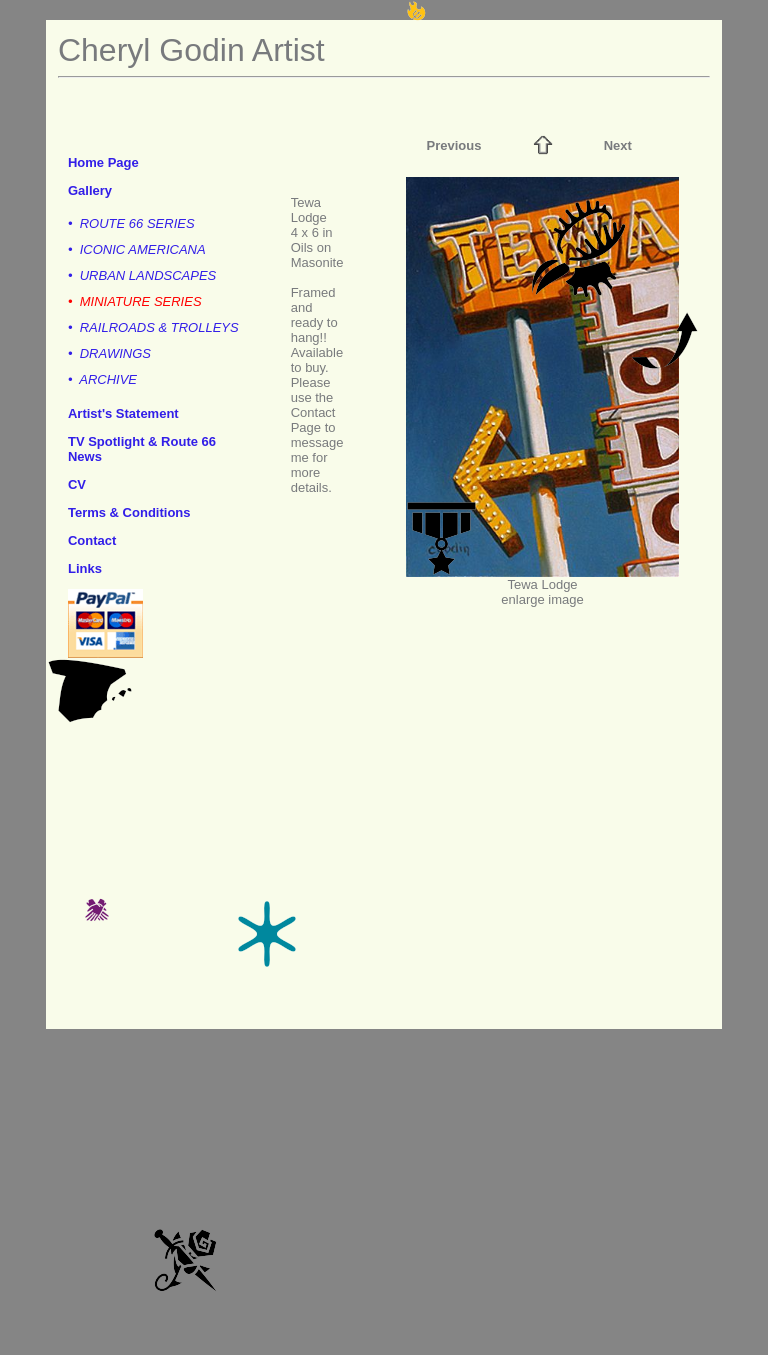 Image resolution: width=768 pixels, height=1355 pixels. What do you see at coordinates (579, 246) in the screenshot?
I see `venus flytrap plant icon for a nature or botany game` at bounding box center [579, 246].